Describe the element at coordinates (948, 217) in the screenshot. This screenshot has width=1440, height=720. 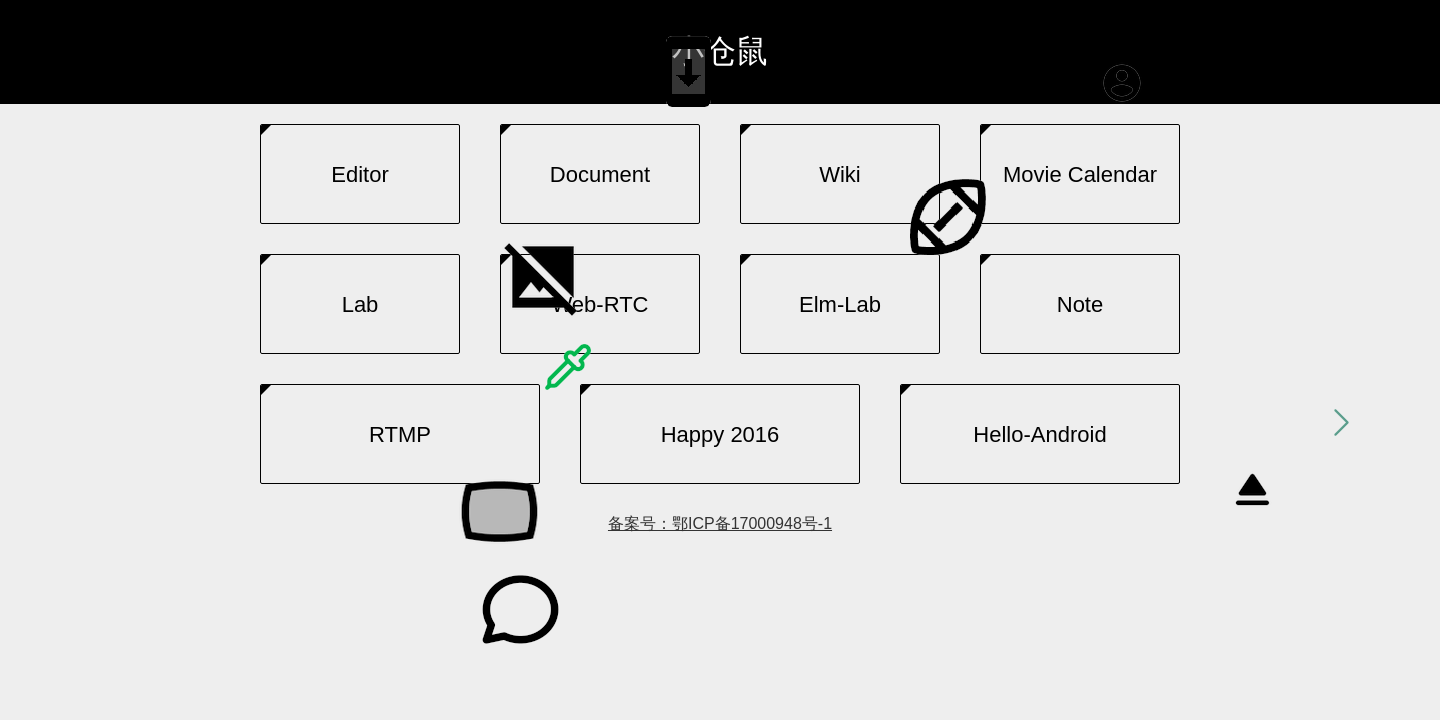
I see `view sports scores and updates` at that location.